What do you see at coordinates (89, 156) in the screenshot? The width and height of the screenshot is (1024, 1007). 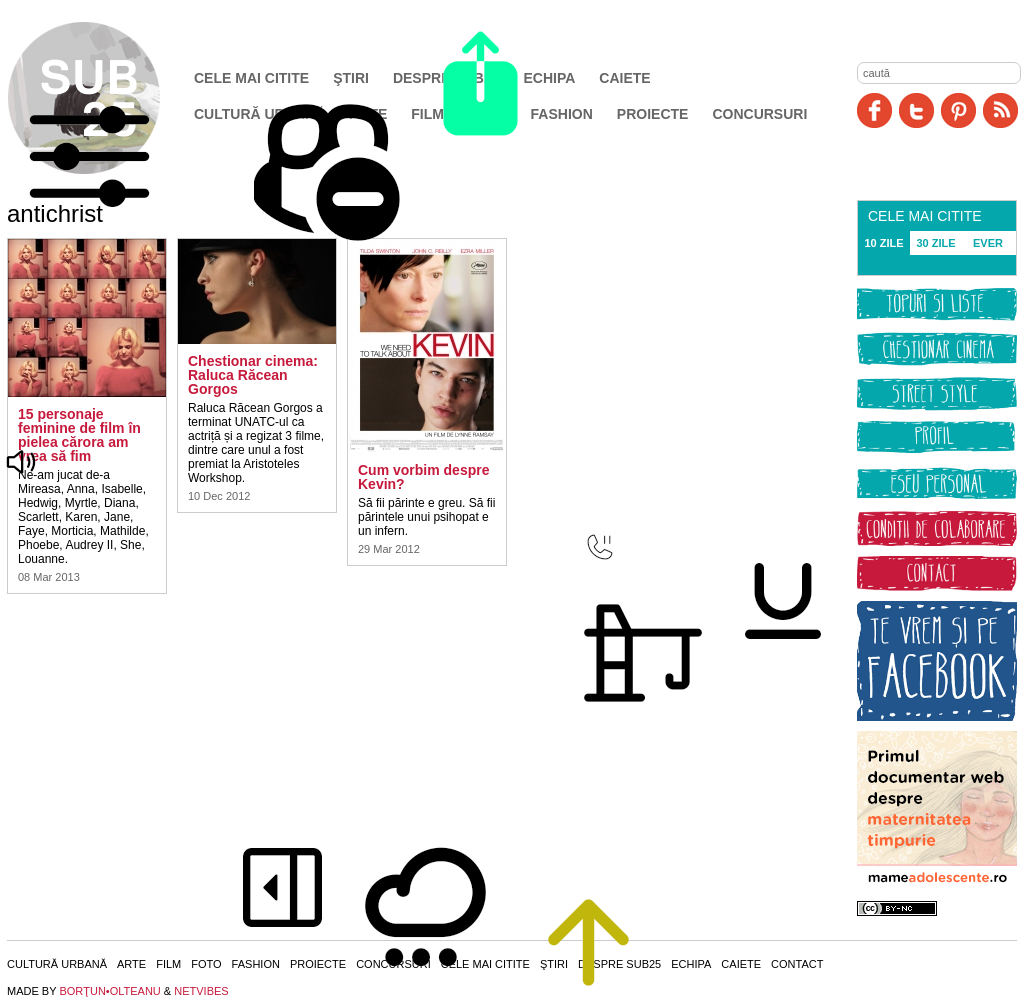 I see `open settings or preferences` at bounding box center [89, 156].